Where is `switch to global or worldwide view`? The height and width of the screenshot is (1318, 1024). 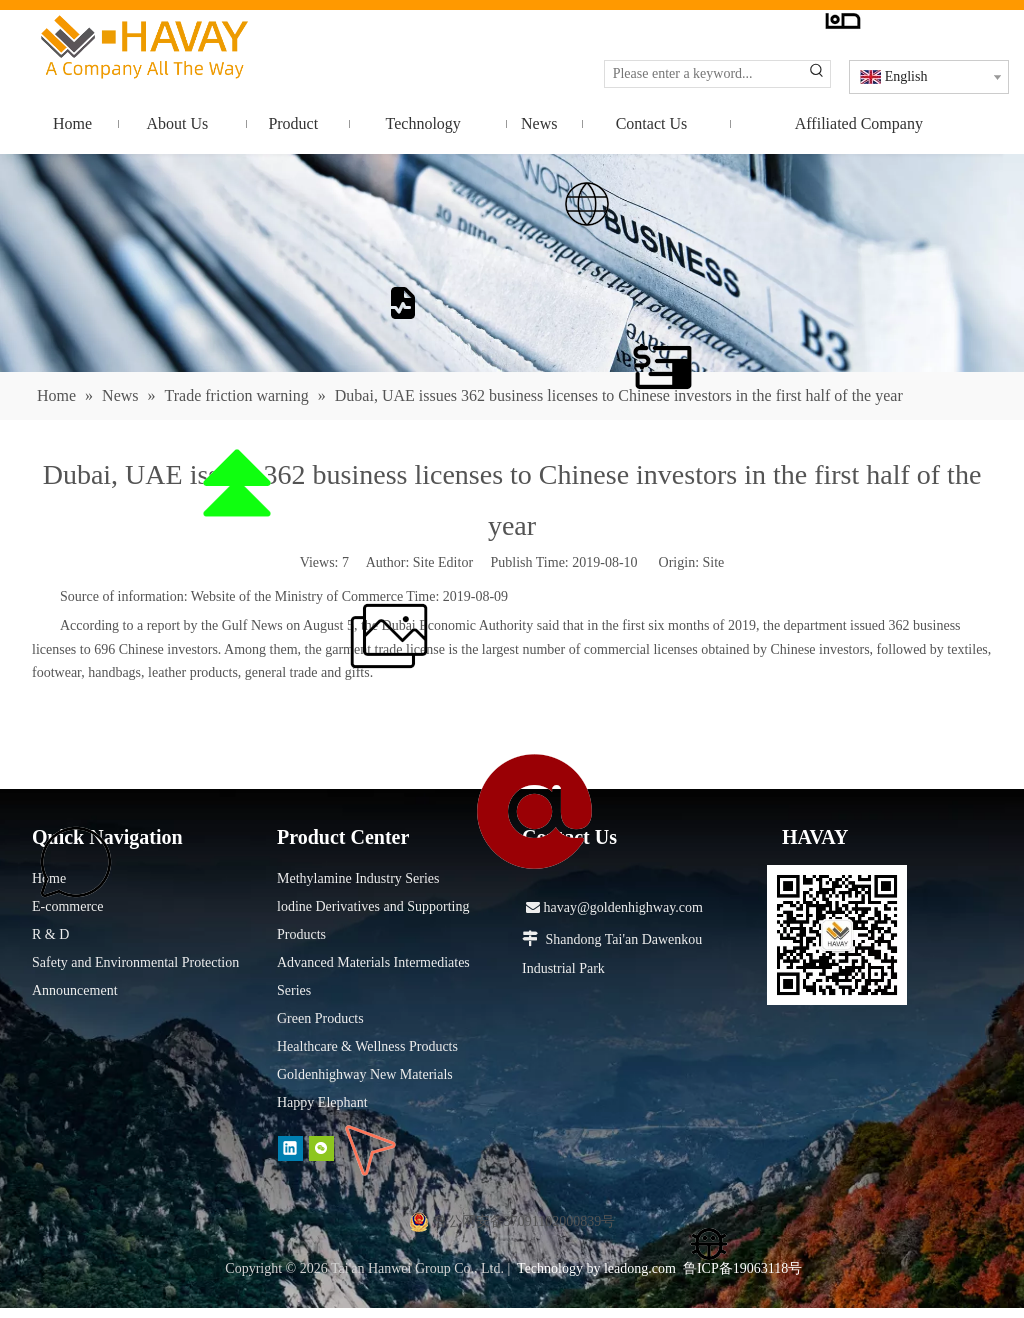
switch to global or worldwide view is located at coordinates (587, 204).